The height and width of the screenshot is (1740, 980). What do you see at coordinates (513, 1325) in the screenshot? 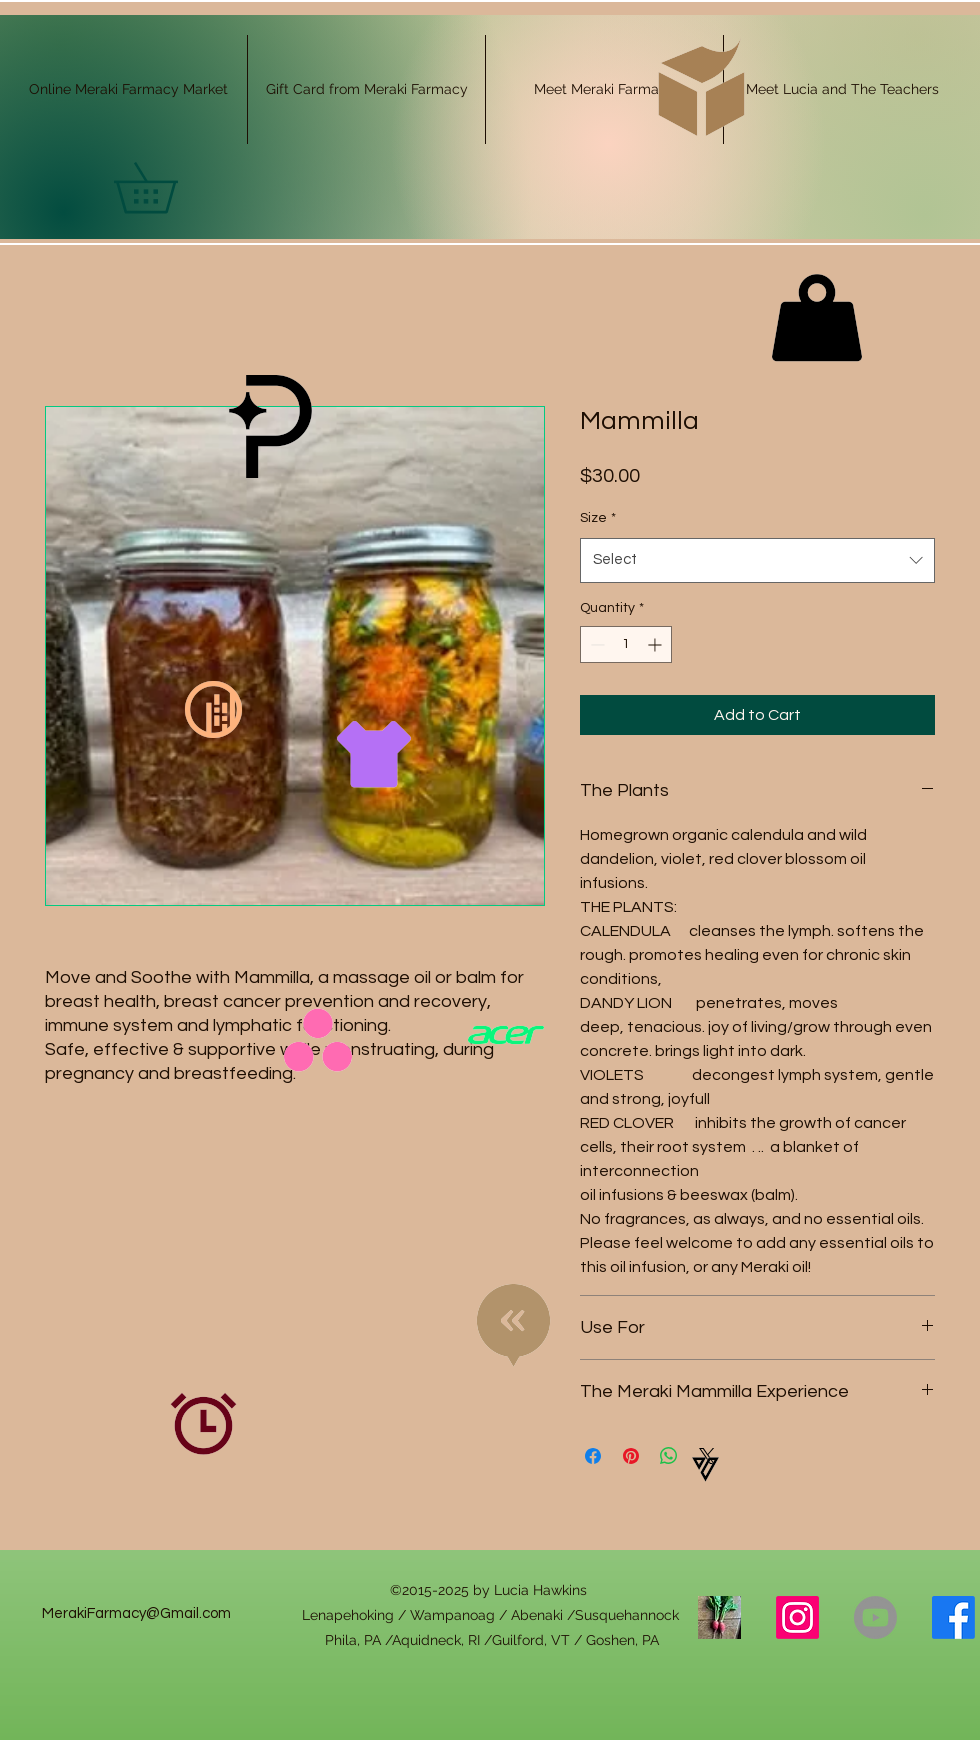
I see `visit the les libraires bookstore platform` at bounding box center [513, 1325].